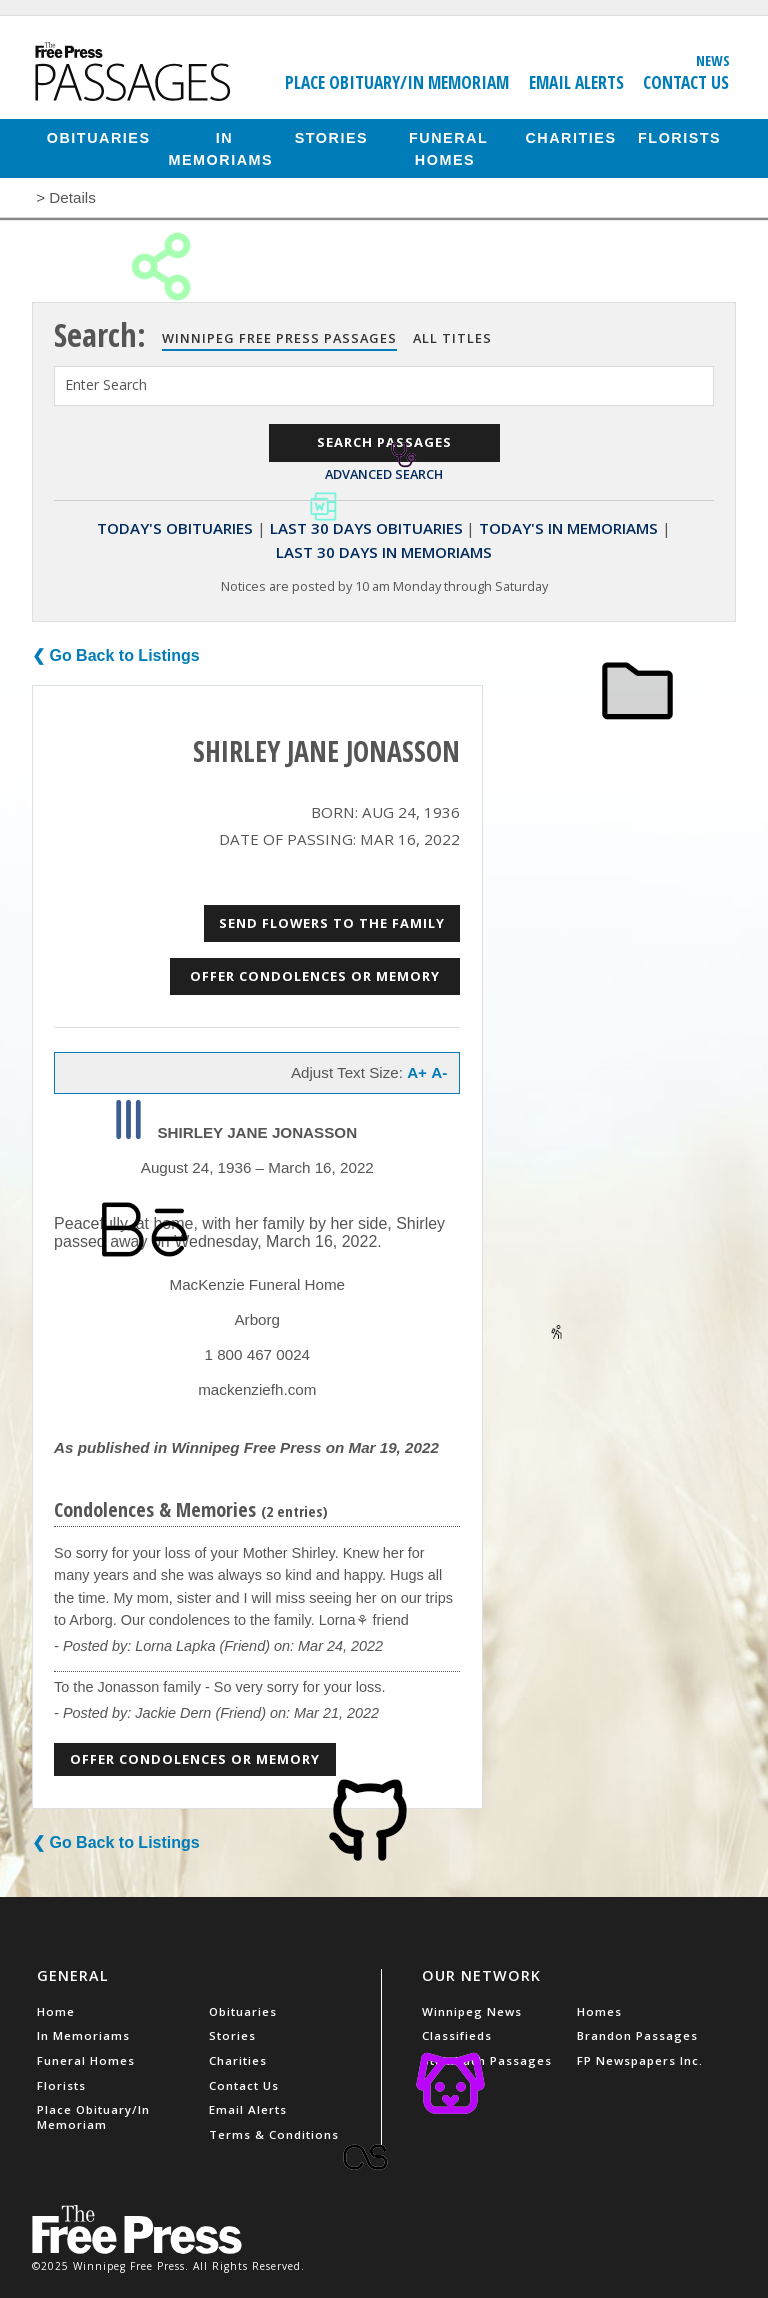 The width and height of the screenshot is (768, 2298). Describe the element at coordinates (402, 454) in the screenshot. I see `access health or medical features` at that location.